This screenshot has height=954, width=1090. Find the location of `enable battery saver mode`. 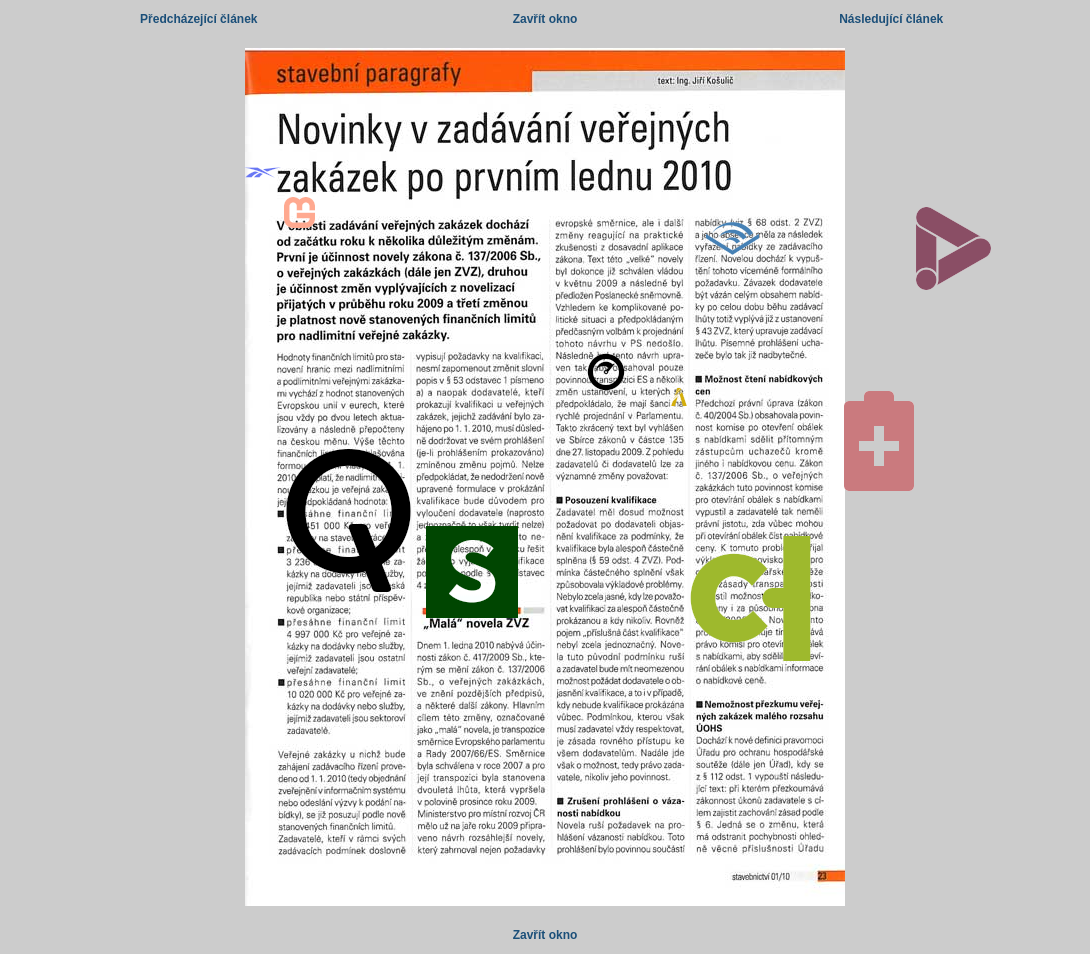

enable battery saver mode is located at coordinates (879, 441).